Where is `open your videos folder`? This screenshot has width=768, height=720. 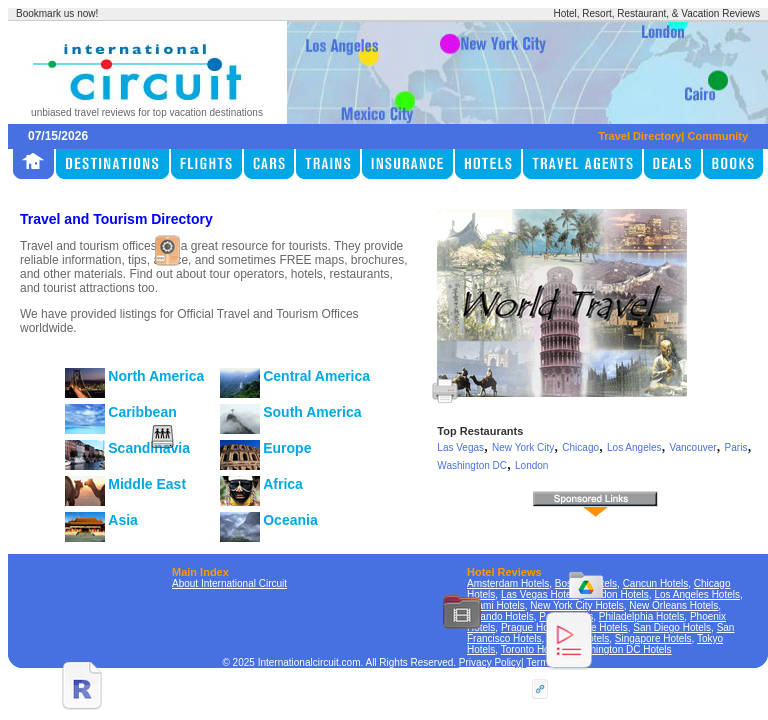
open your videos folder is located at coordinates (462, 611).